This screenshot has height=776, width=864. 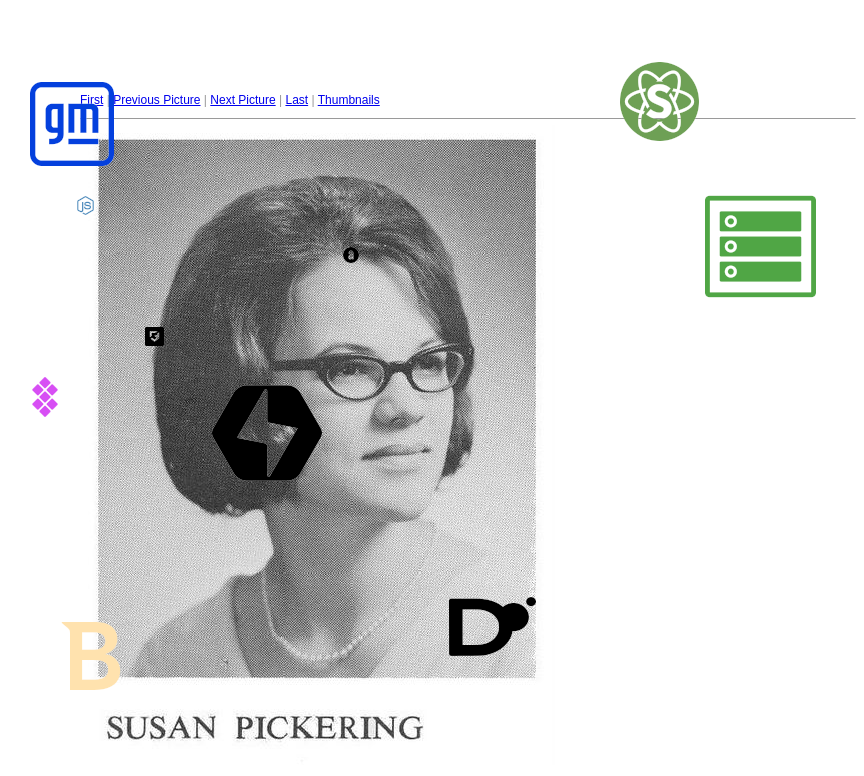 I want to click on openmediavault network-attached storage application, so click(x=760, y=246).